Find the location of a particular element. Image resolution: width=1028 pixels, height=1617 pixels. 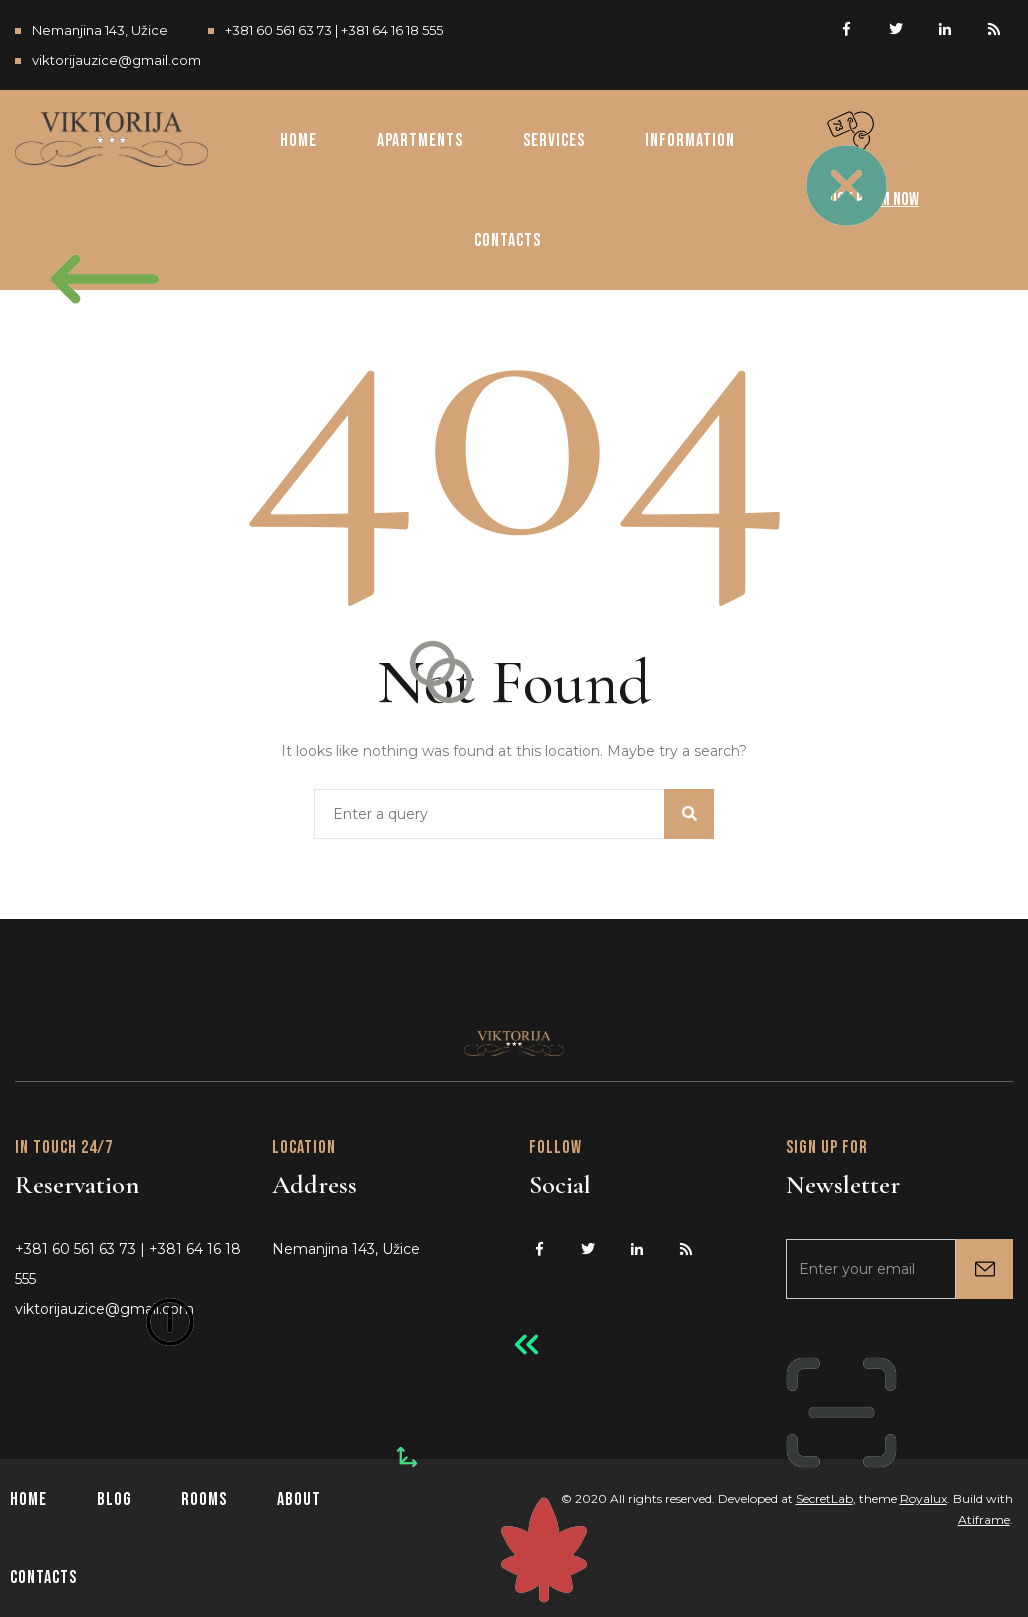

scan a barcode or QR code is located at coordinates (841, 1412).